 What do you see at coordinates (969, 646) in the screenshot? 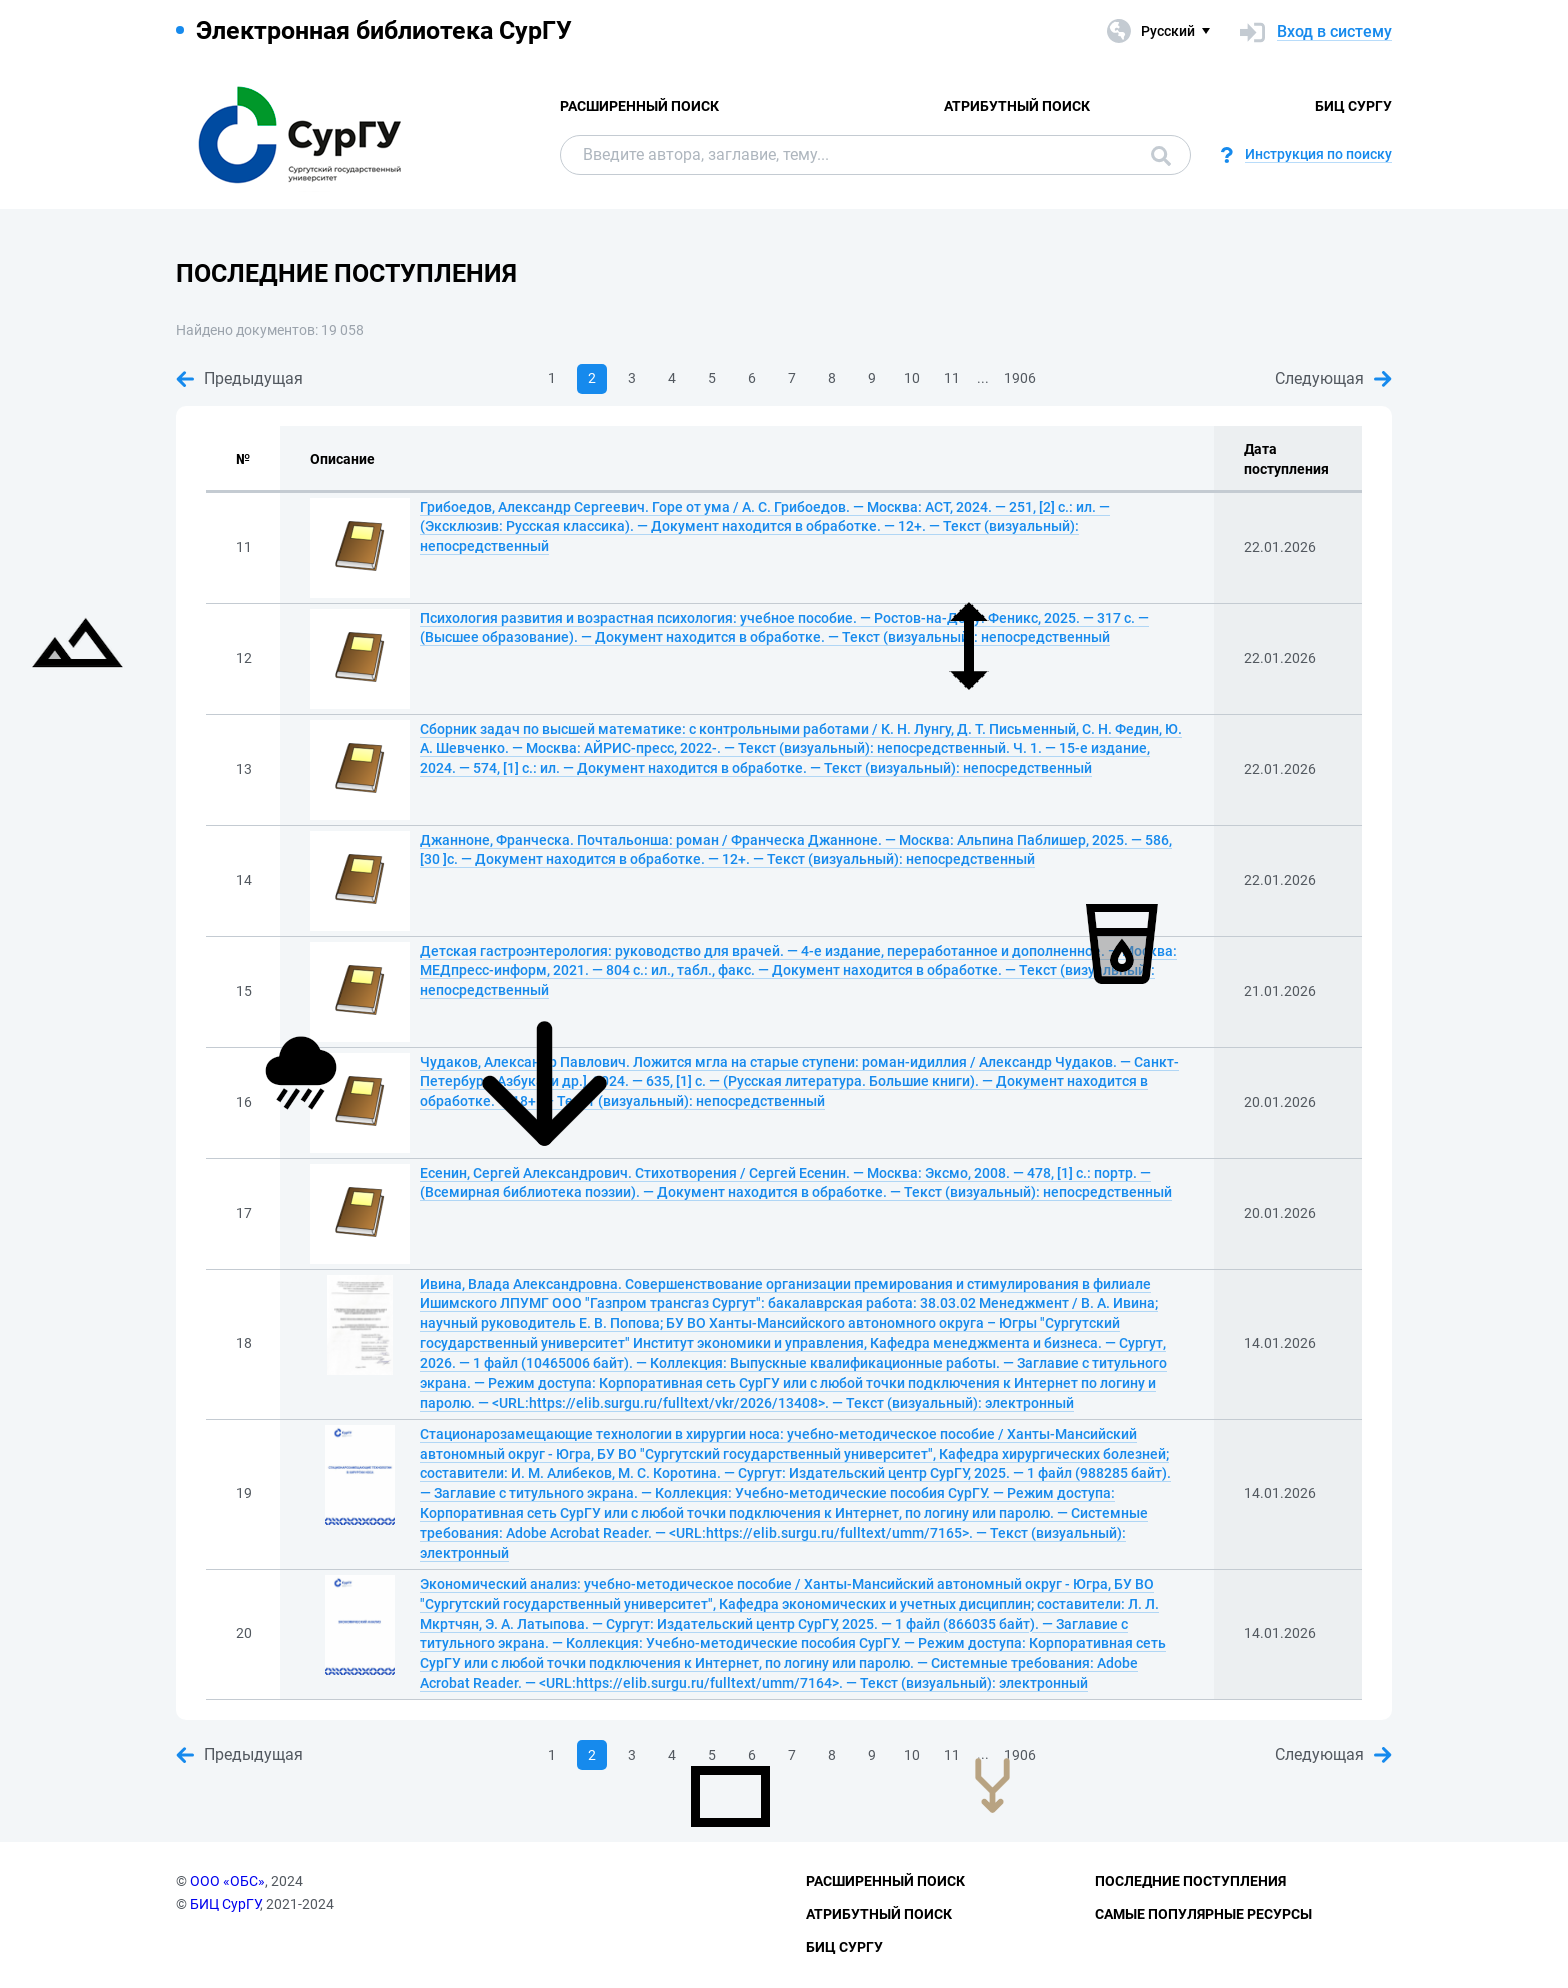
I see `adjust height or vertical size` at bounding box center [969, 646].